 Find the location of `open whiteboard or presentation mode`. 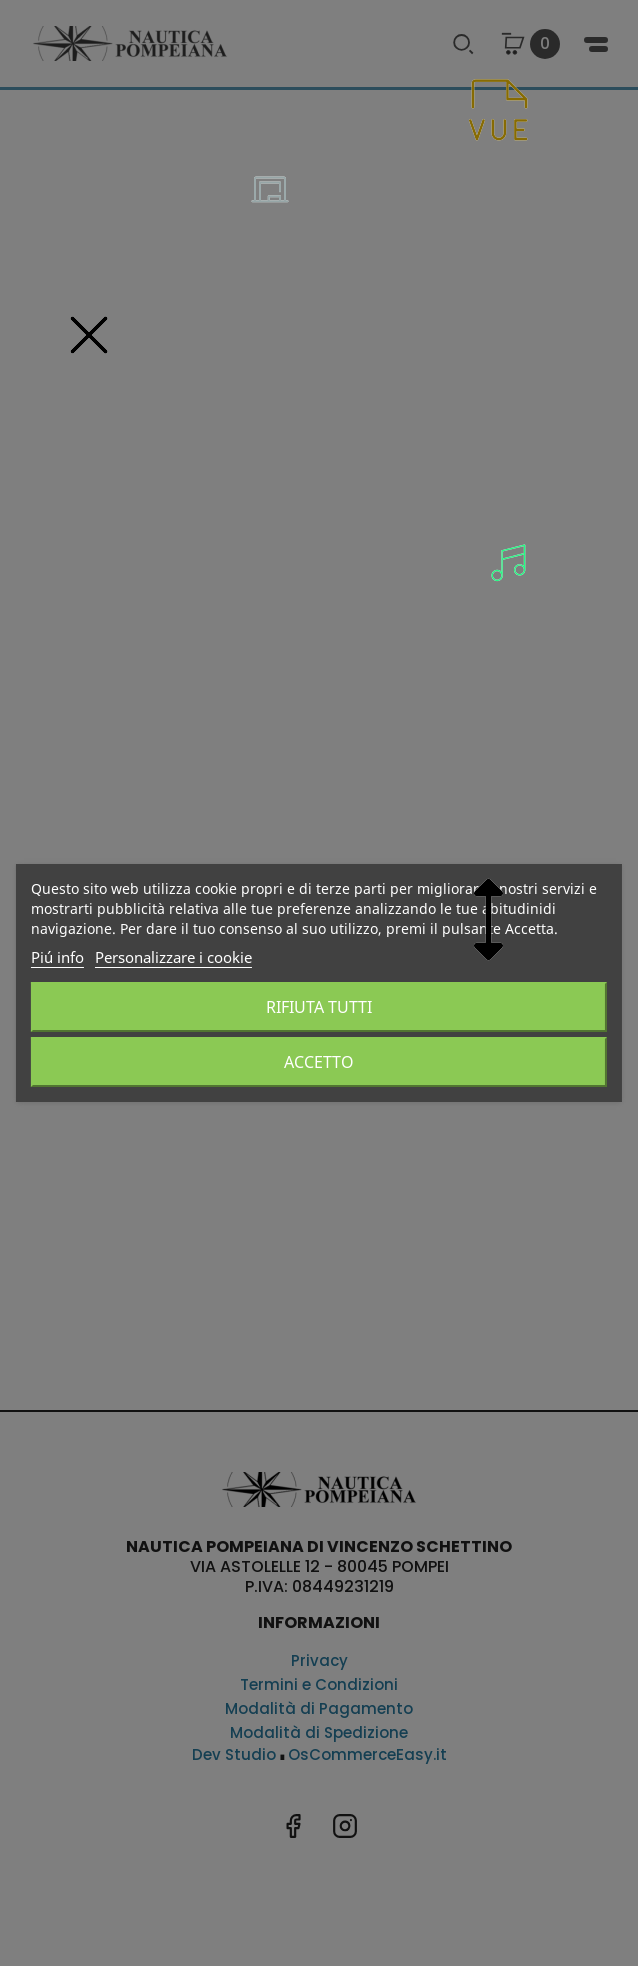

open whiteboard or presentation mode is located at coordinates (270, 190).